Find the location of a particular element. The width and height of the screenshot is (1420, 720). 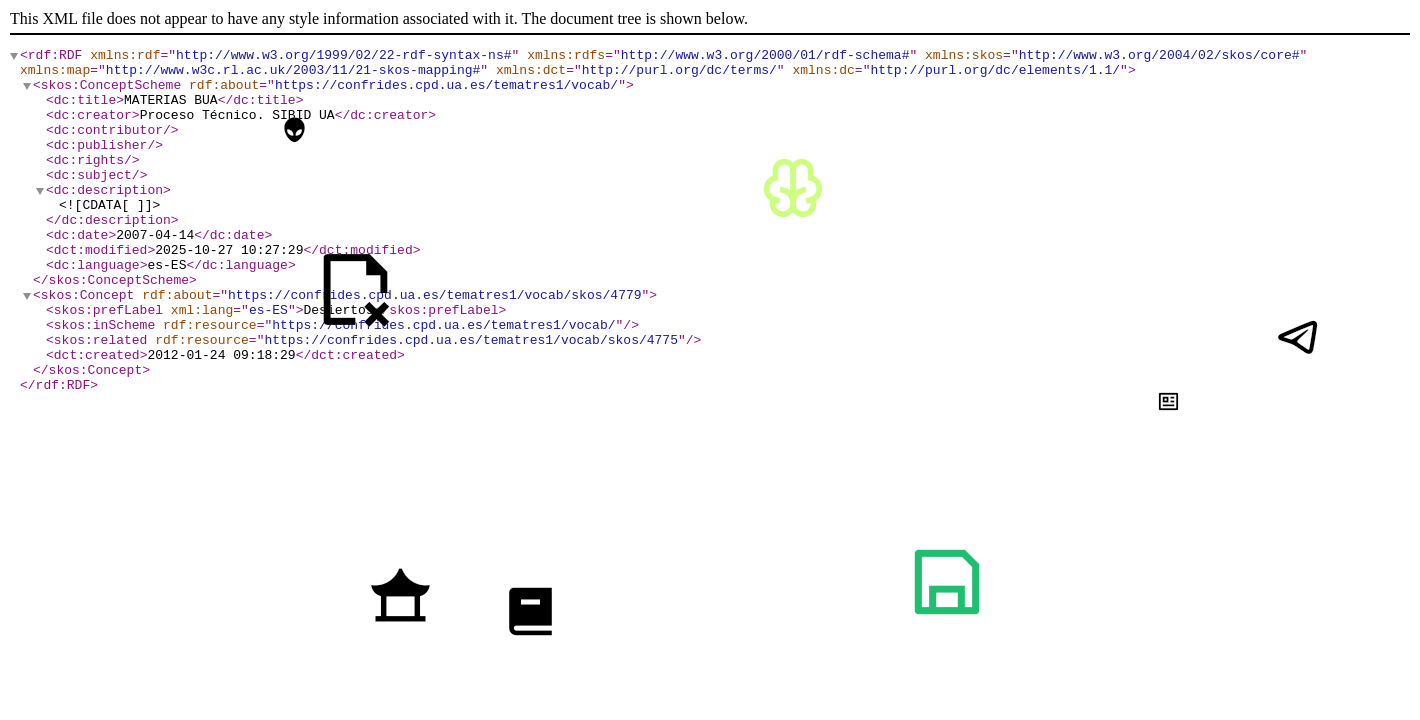

extraterrestrial or sci-fi themed content is located at coordinates (294, 129).